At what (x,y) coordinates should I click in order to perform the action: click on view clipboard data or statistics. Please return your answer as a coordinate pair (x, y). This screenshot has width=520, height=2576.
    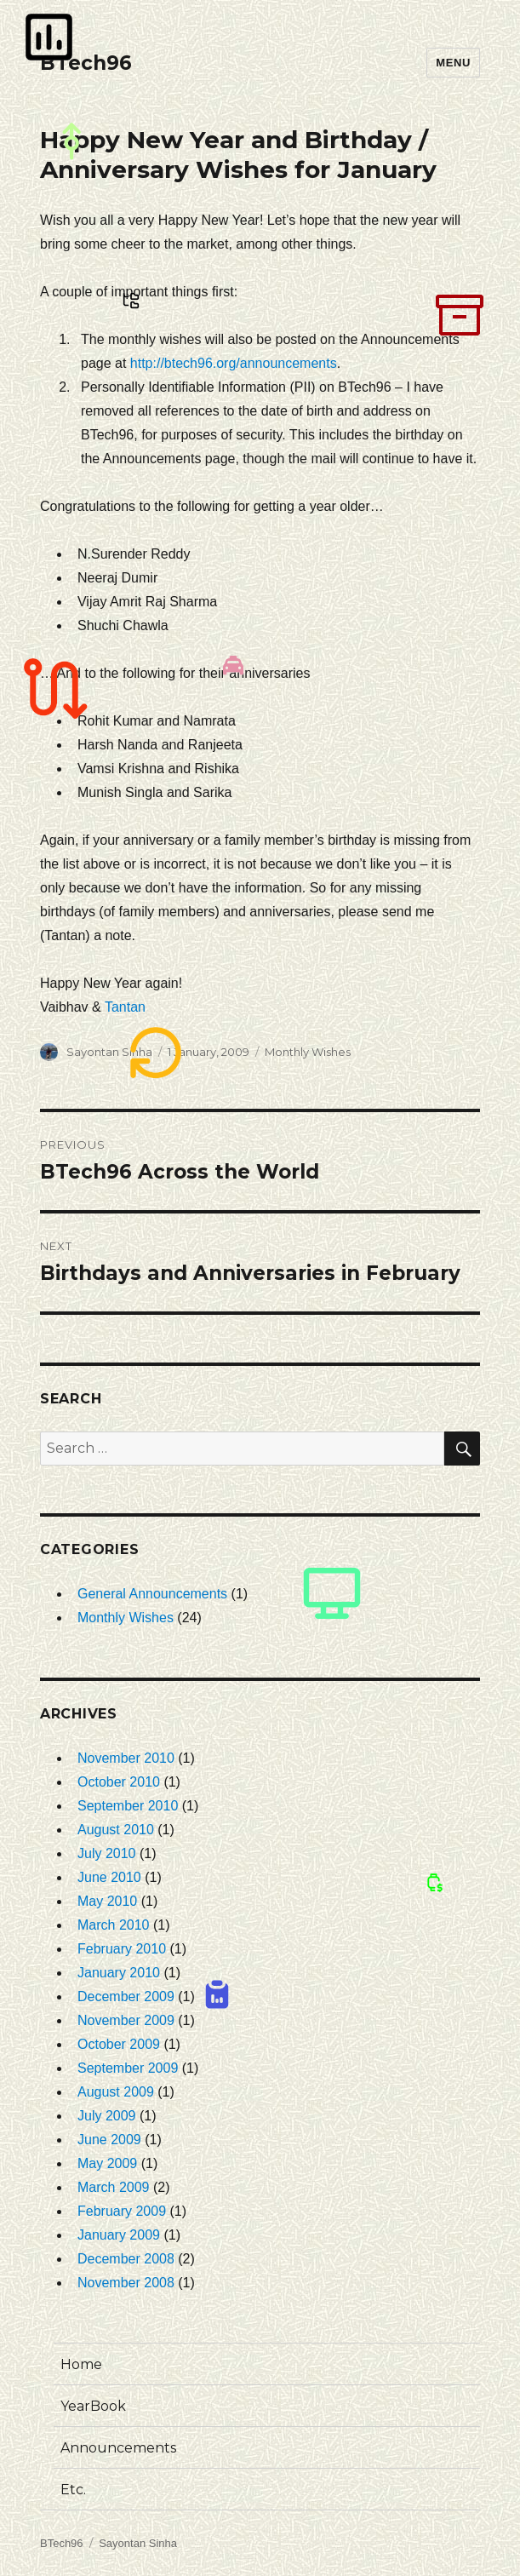
    Looking at the image, I should click on (217, 1994).